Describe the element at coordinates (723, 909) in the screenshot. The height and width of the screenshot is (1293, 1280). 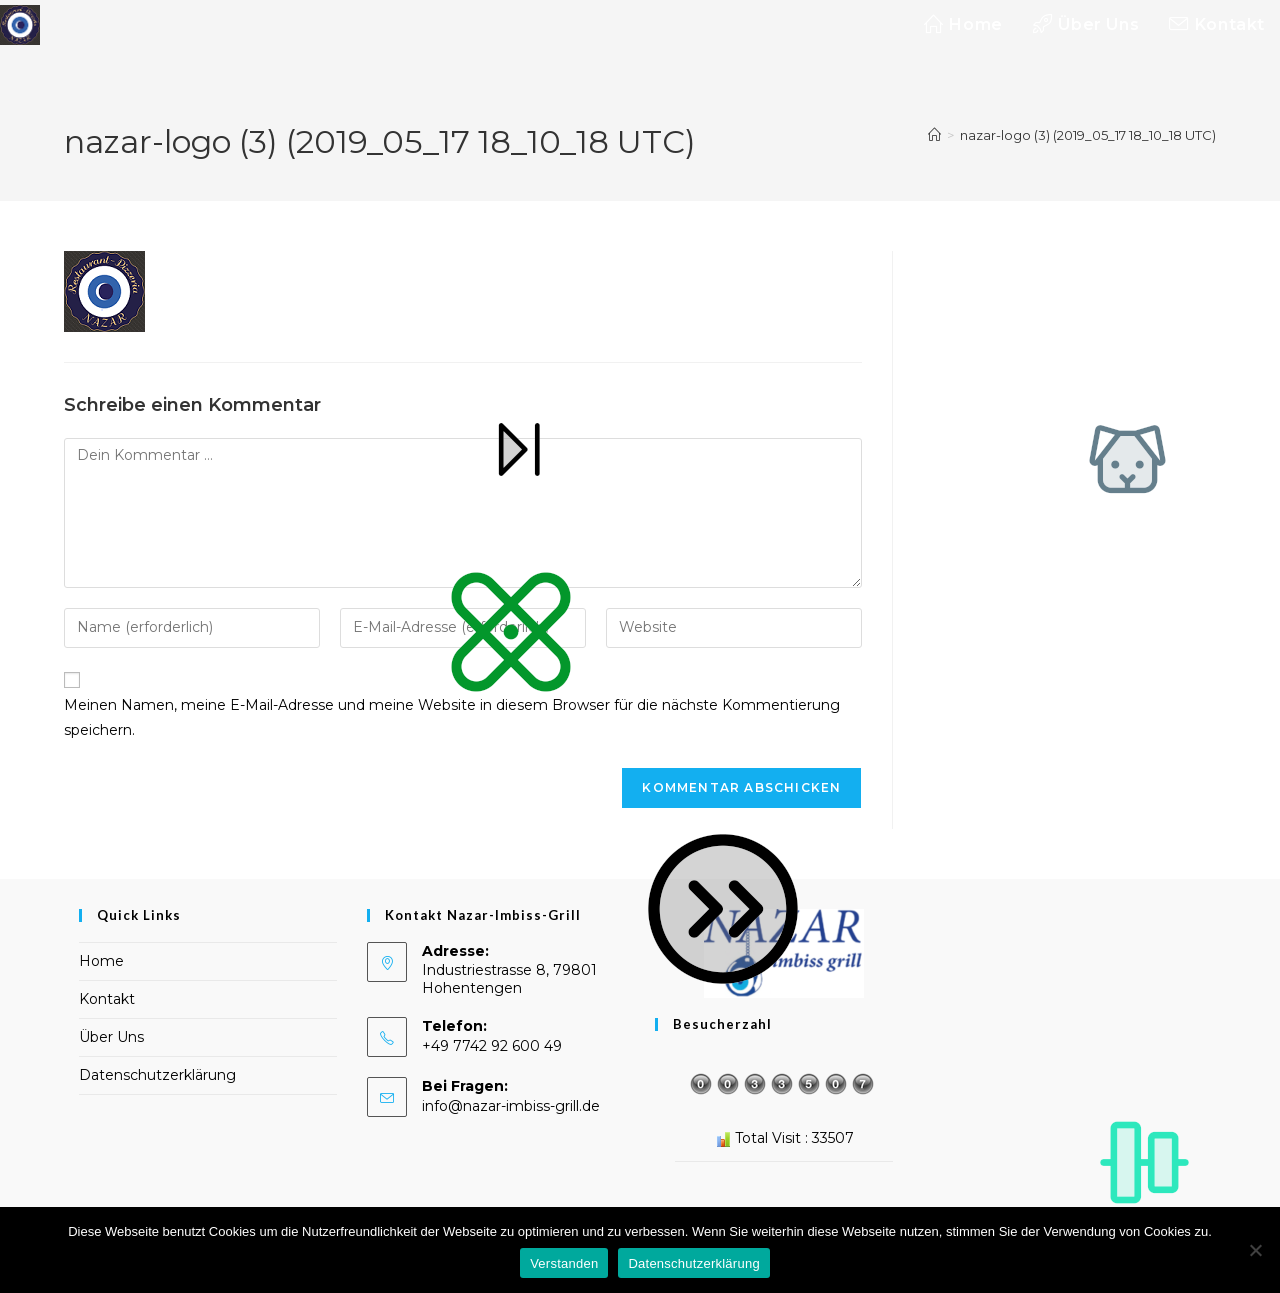
I see `skip forward or advance to the next item` at that location.